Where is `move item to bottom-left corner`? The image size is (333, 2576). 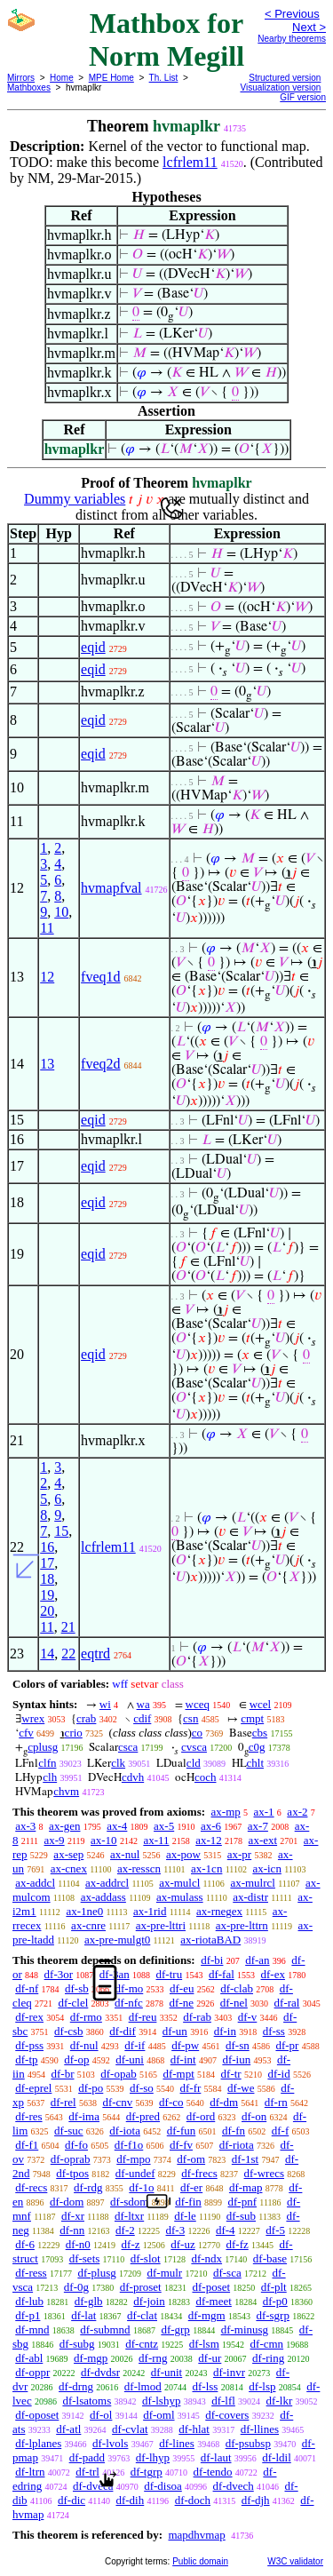 move item to bottom-left corner is located at coordinates (25, 1566).